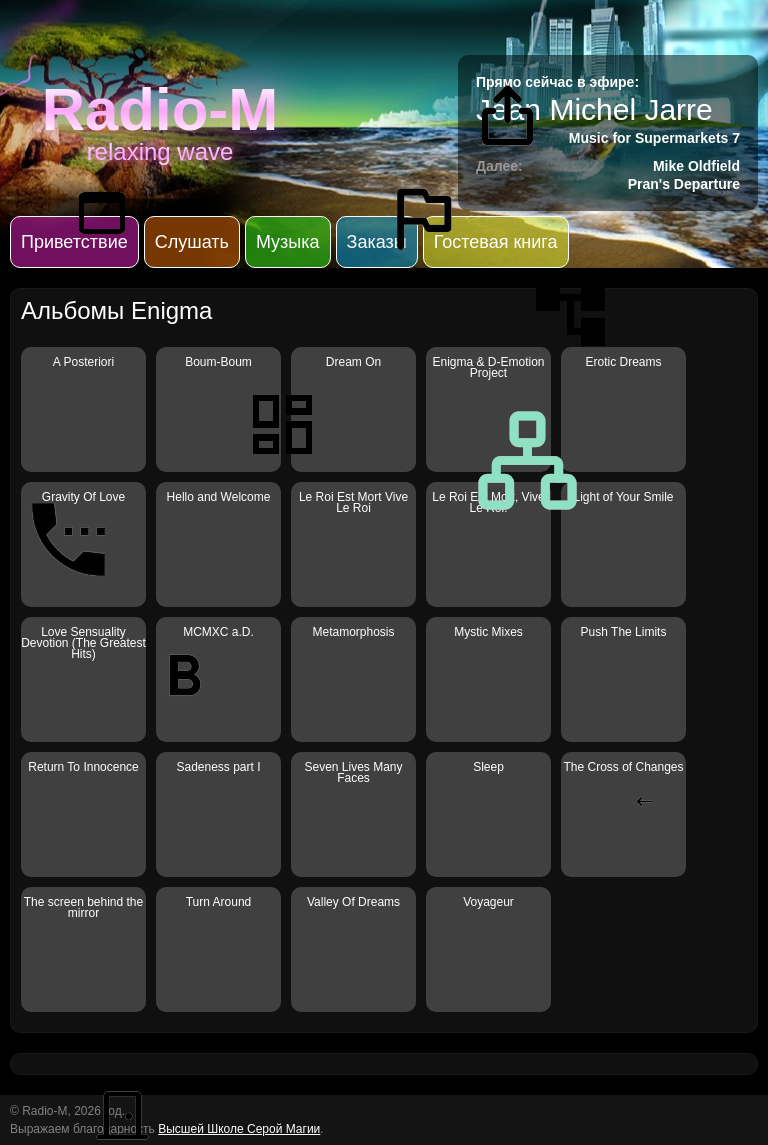 The height and width of the screenshot is (1145, 768). What do you see at coordinates (527, 460) in the screenshot?
I see `view network topology or connections` at bounding box center [527, 460].